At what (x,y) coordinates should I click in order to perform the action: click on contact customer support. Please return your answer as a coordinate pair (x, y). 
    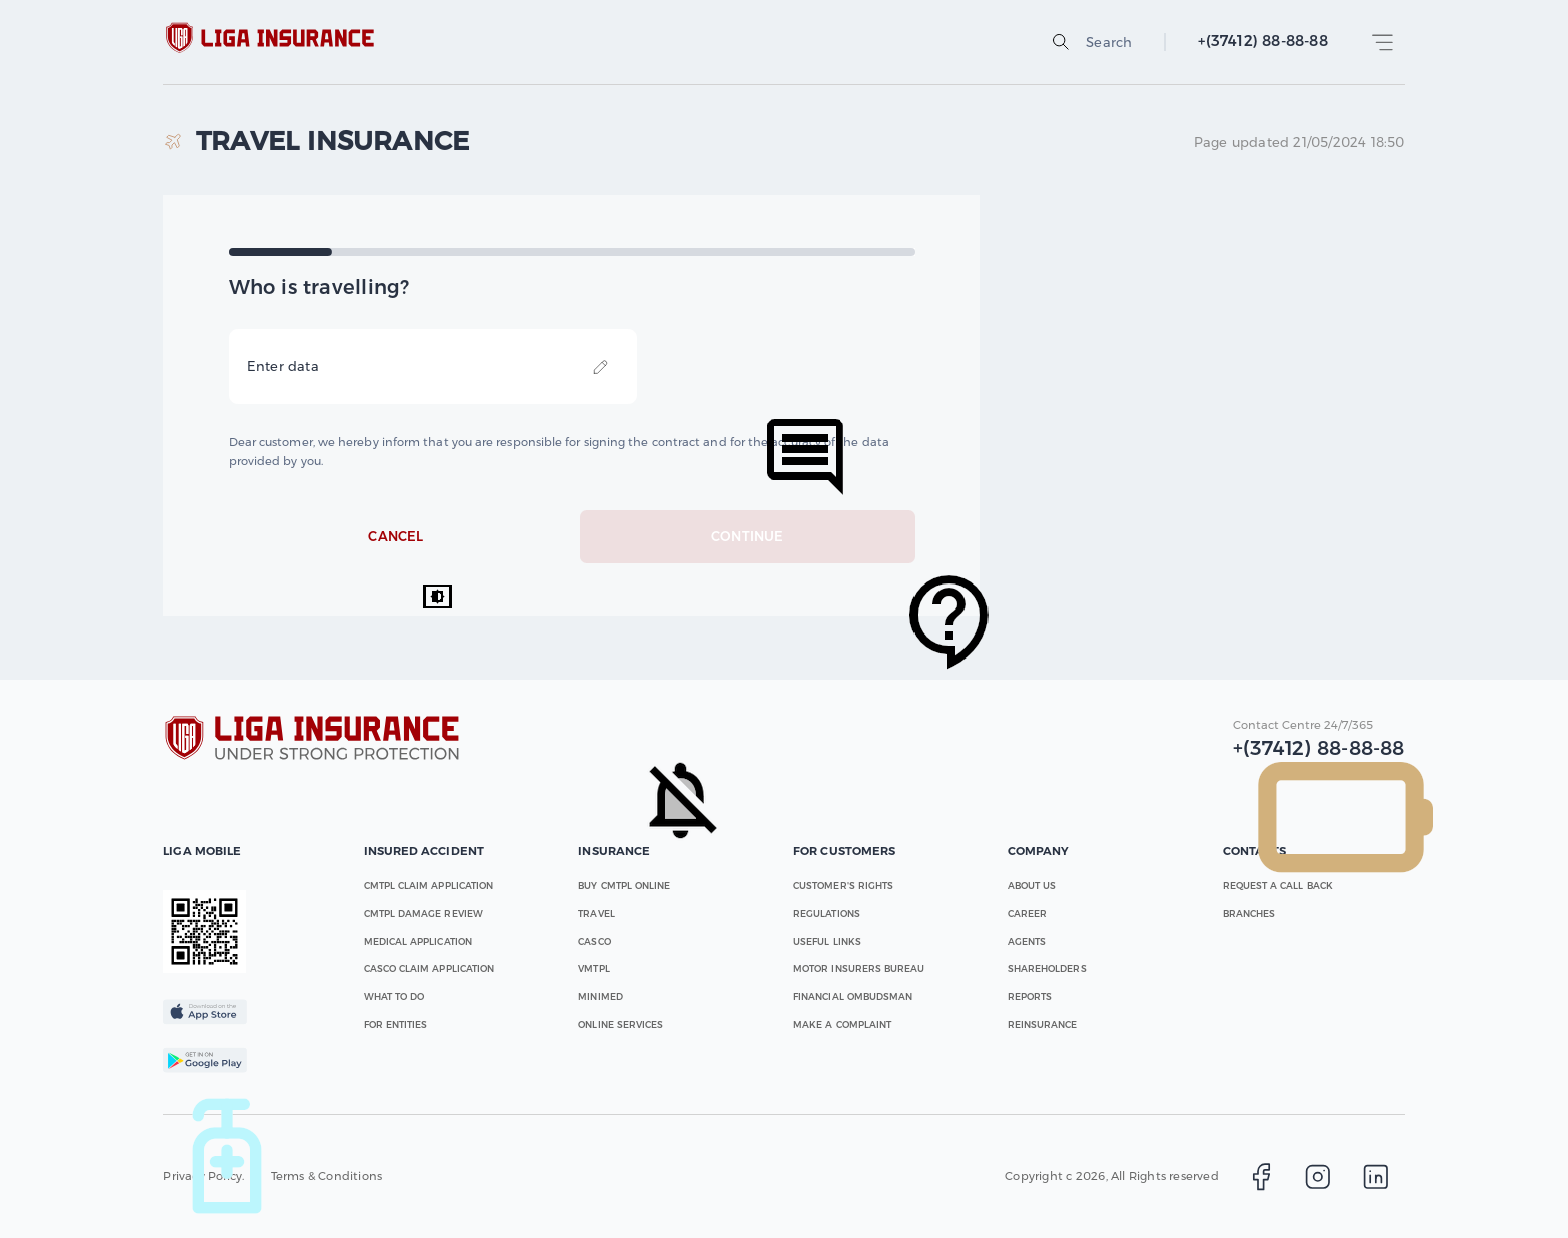
    Looking at the image, I should click on (951, 621).